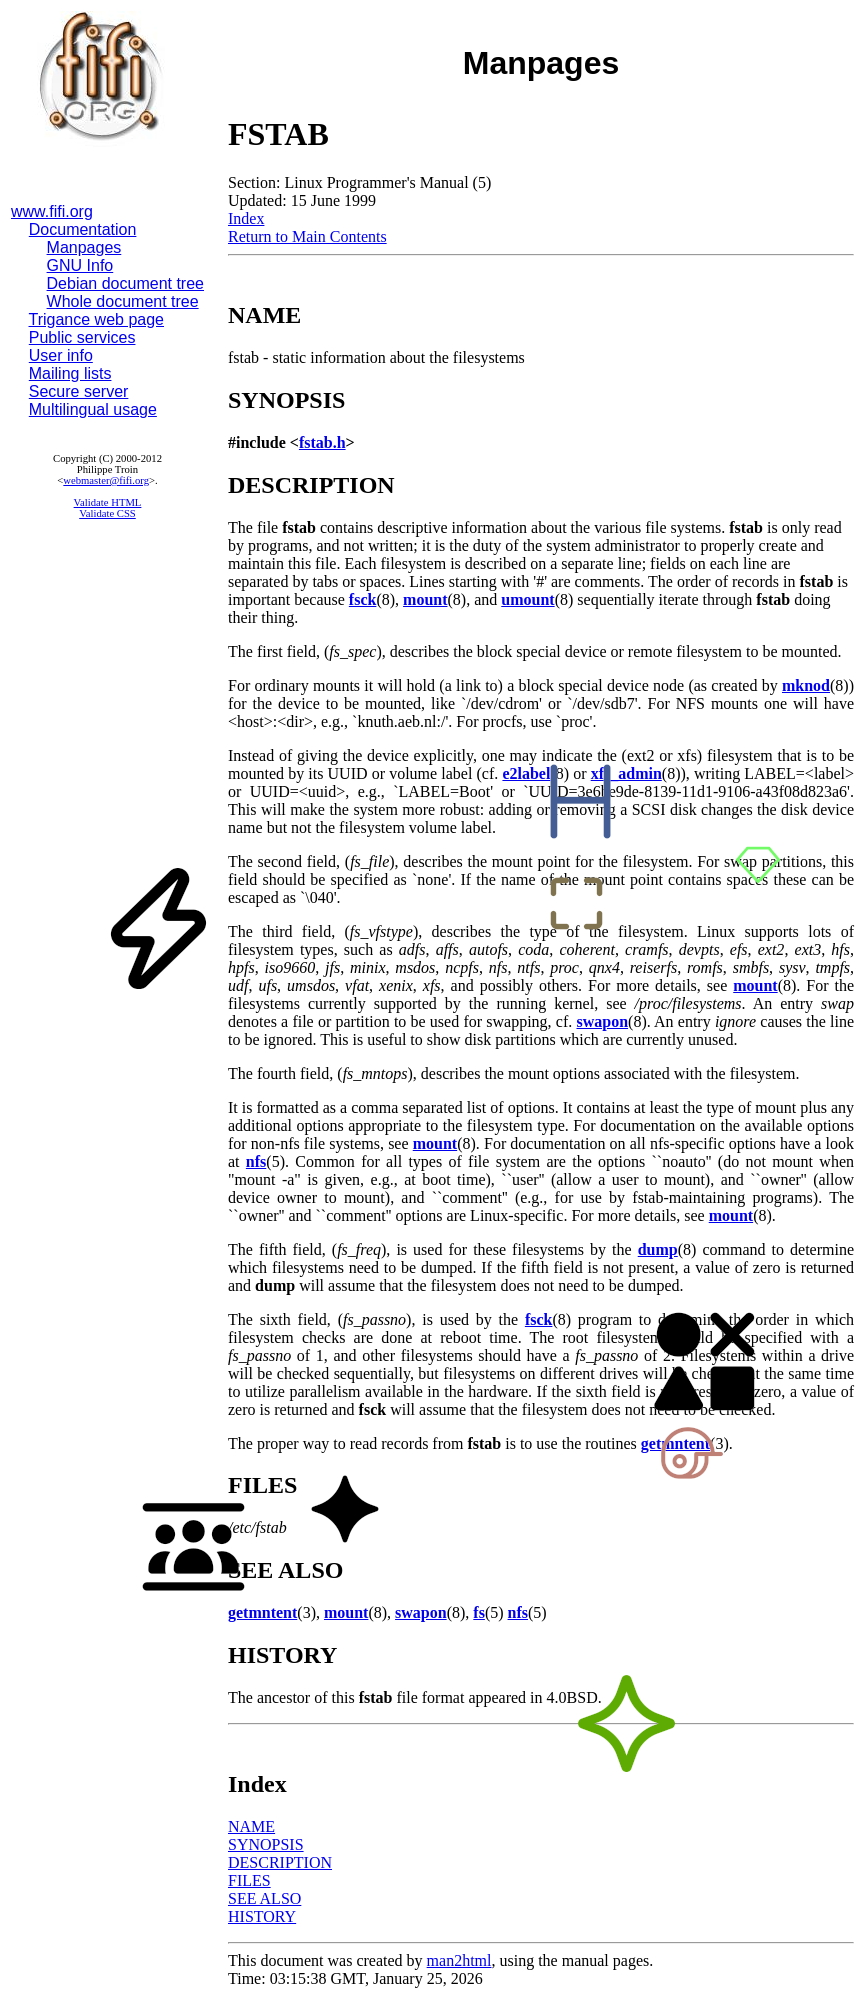  Describe the element at coordinates (758, 864) in the screenshot. I see `indicates ruby programming language` at that location.